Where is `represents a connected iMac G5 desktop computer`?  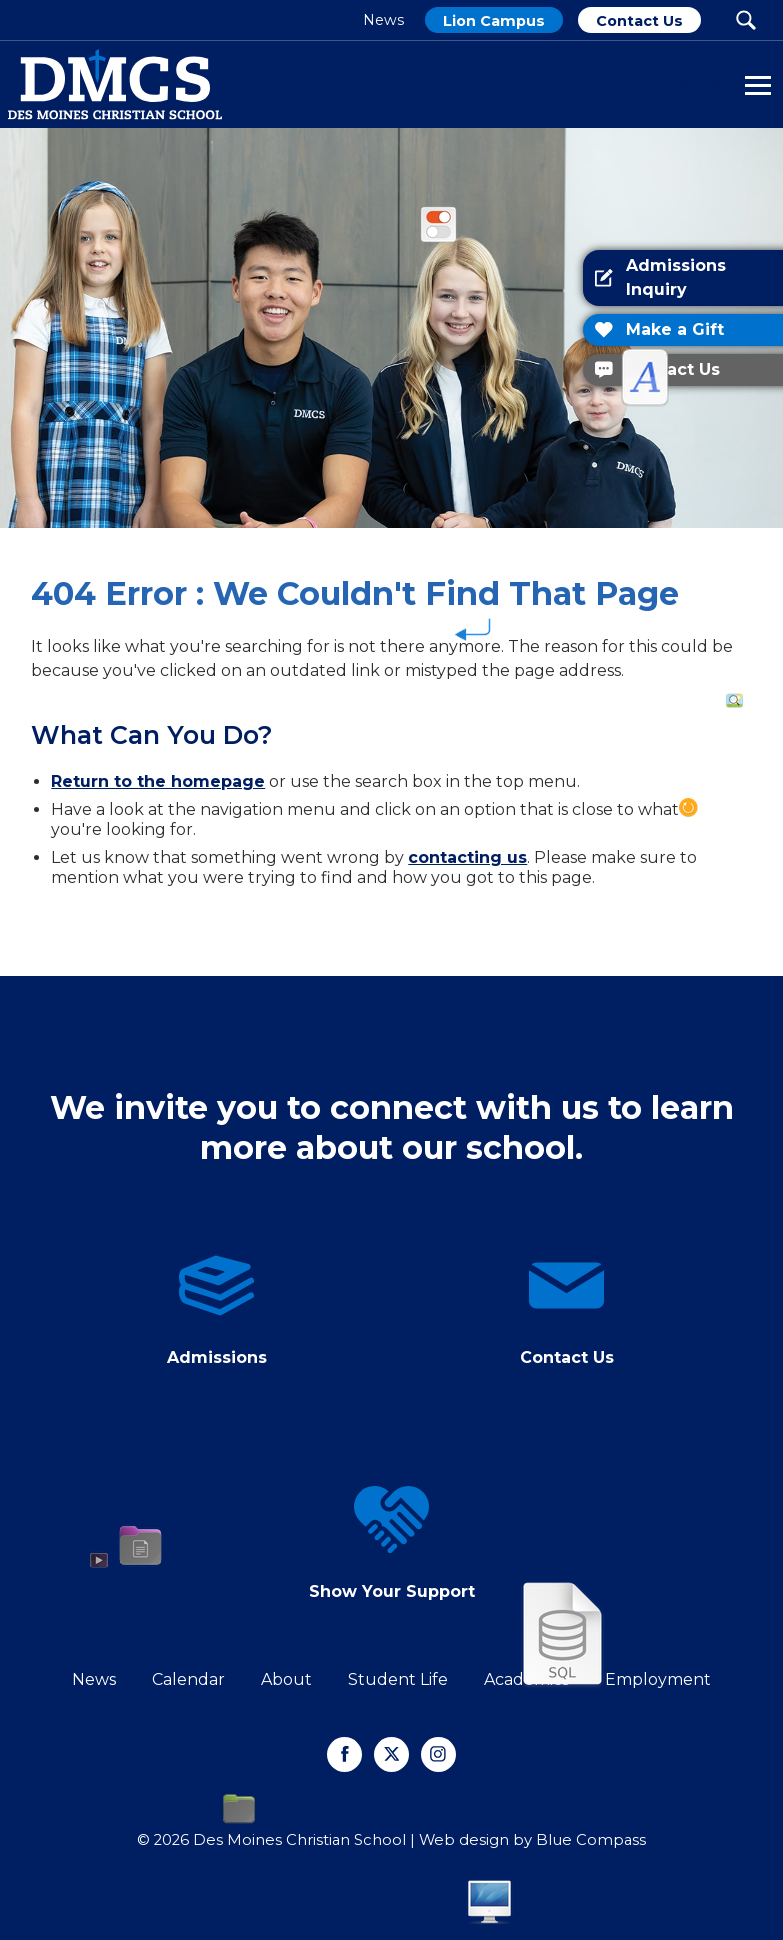
represents a connected iMac G5 desktop computer is located at coordinates (489, 1898).